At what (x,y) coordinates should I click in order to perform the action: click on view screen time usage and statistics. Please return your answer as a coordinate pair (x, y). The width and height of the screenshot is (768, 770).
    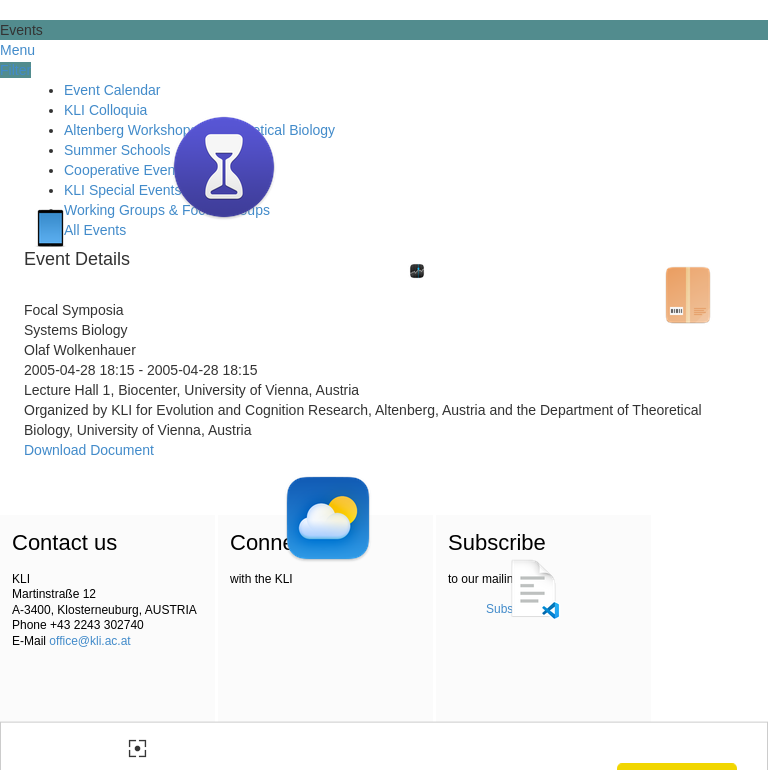
    Looking at the image, I should click on (224, 167).